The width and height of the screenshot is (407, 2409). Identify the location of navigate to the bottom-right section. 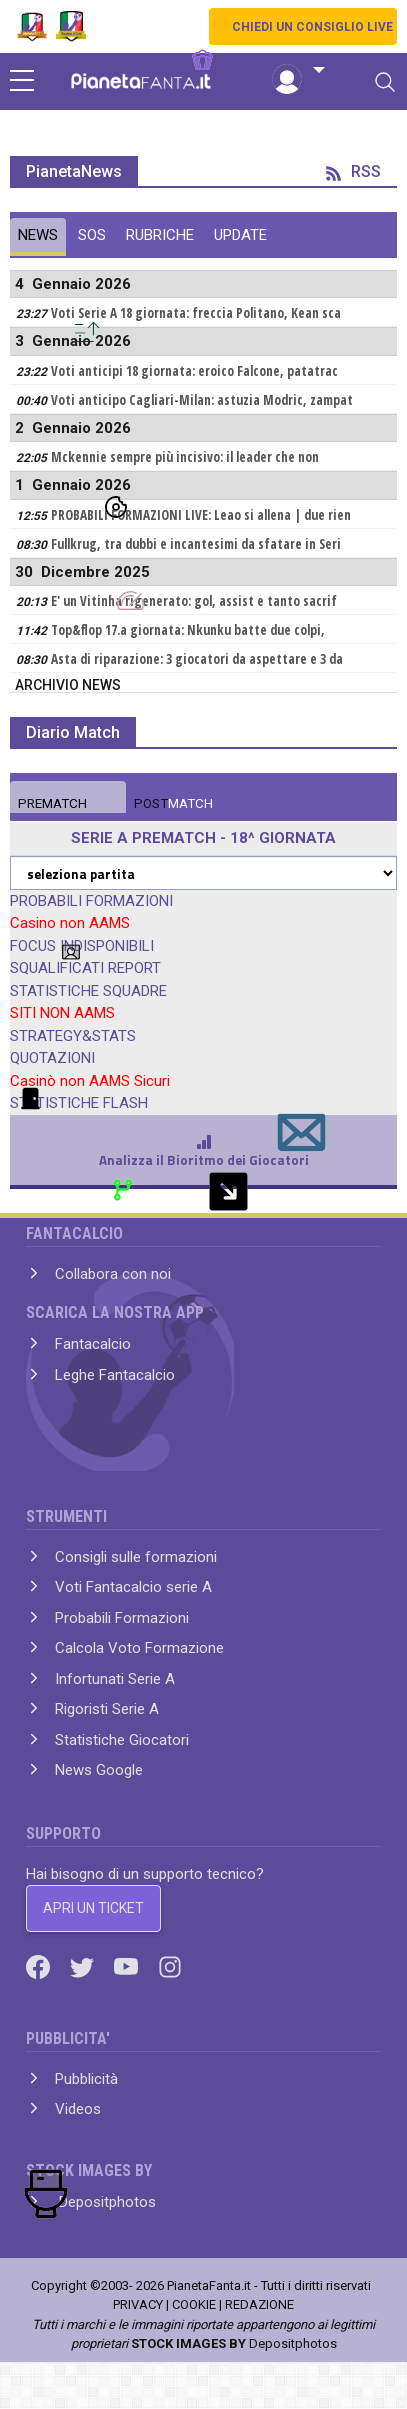
(228, 1191).